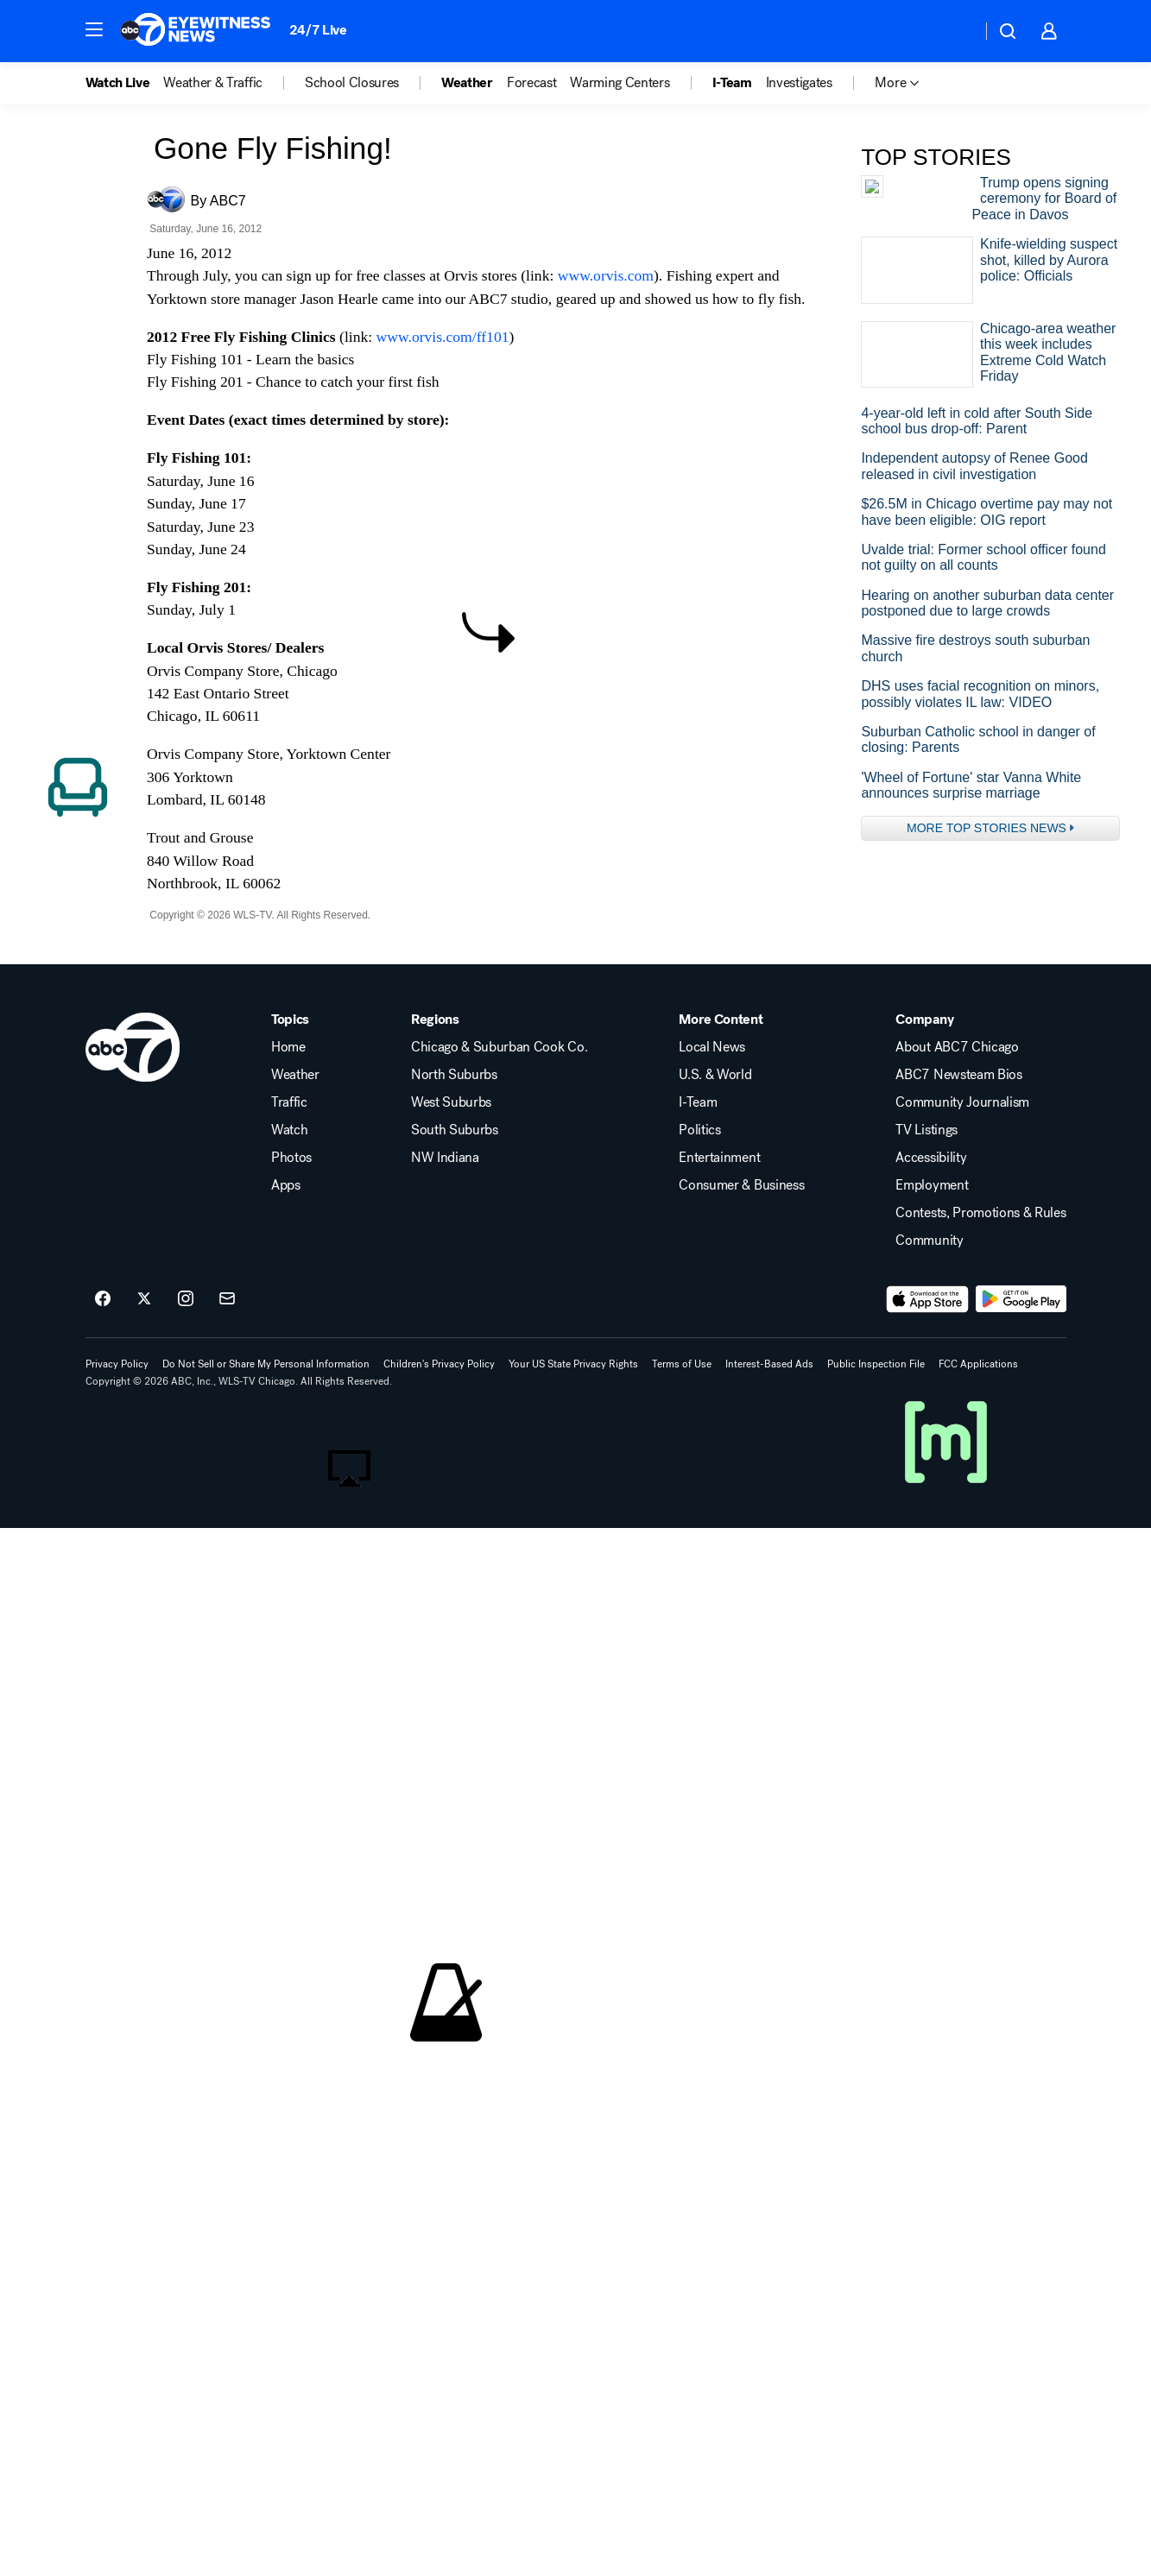  I want to click on browse furniture or home decor items, so click(78, 787).